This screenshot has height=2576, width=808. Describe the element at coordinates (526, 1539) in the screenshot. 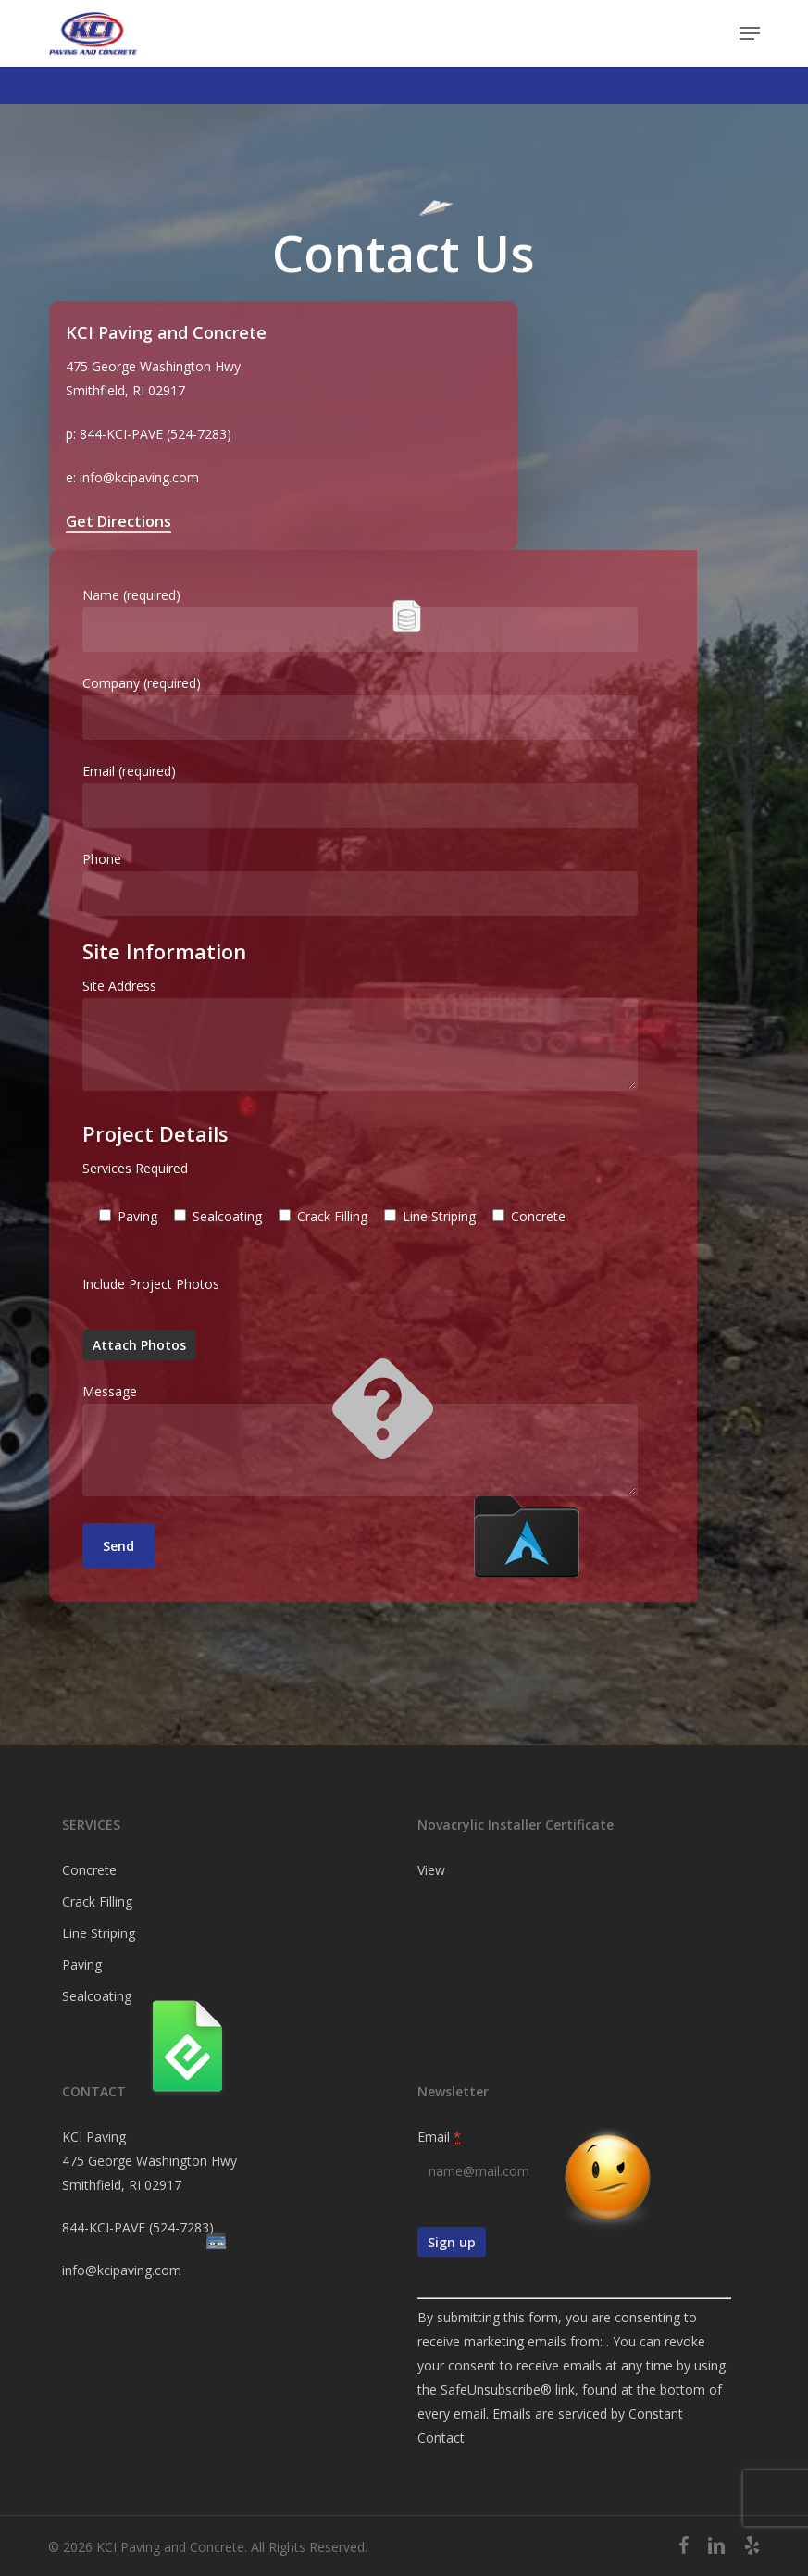

I see `folder containing arch linux files or configurations` at that location.